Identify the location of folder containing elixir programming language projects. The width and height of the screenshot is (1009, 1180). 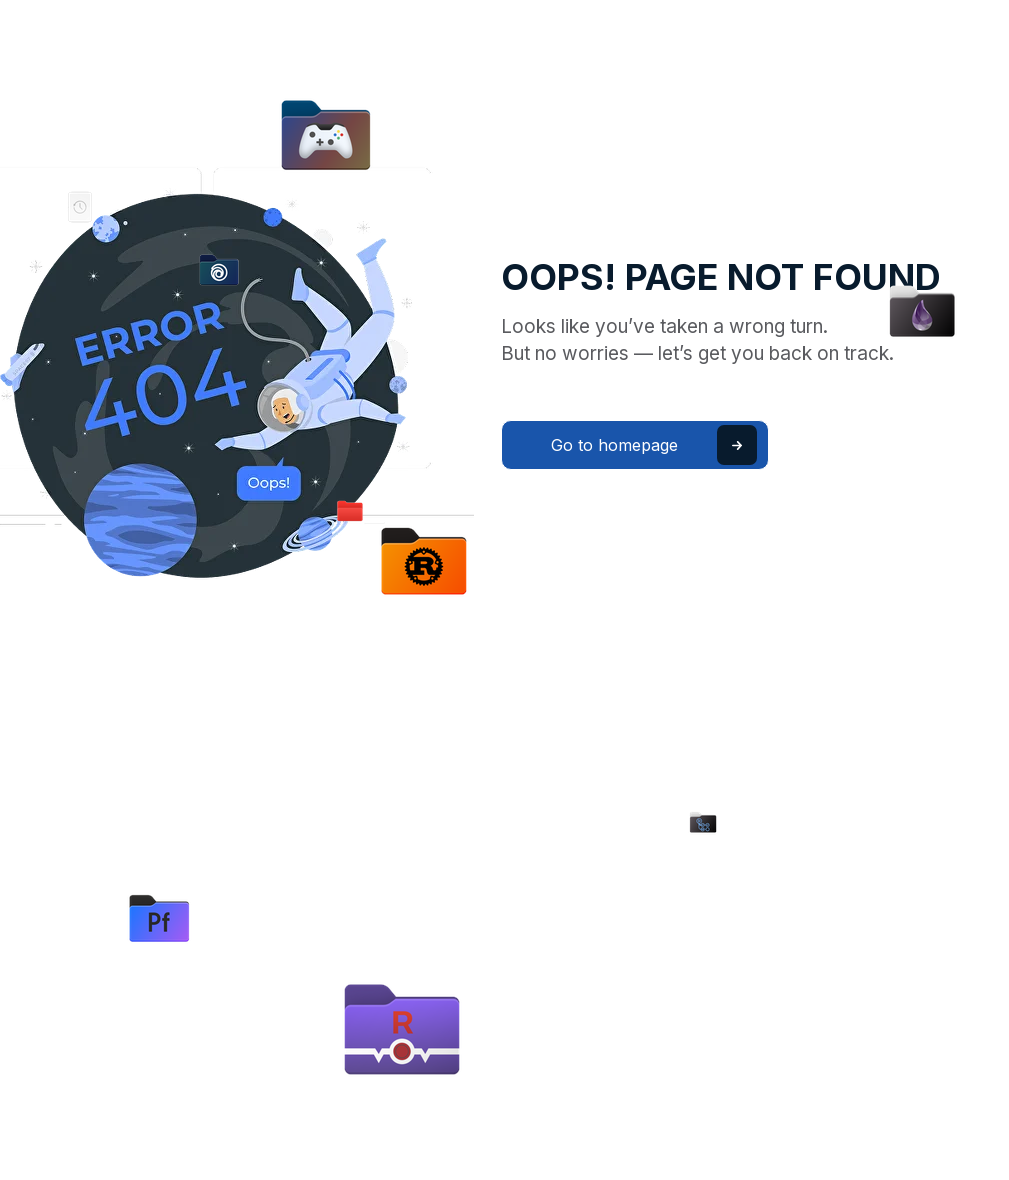
(922, 313).